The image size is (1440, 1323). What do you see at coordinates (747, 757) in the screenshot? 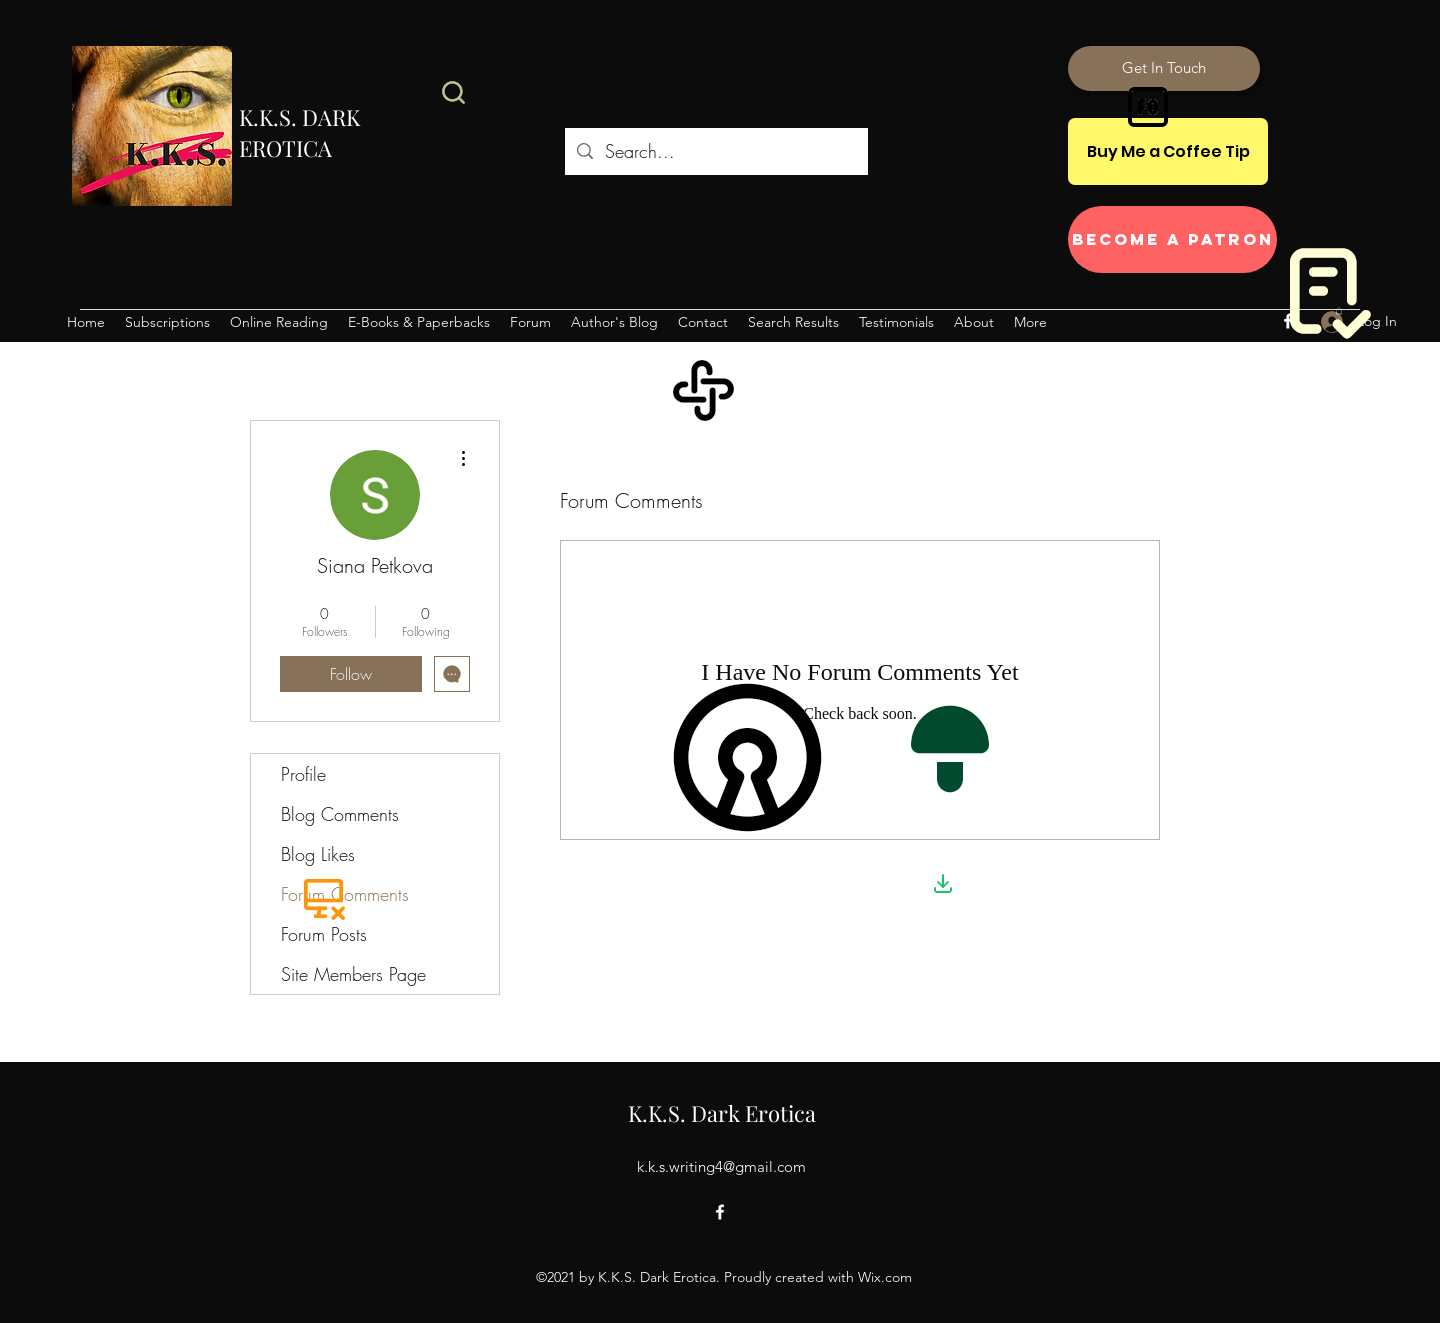
I see `connect to OpenVPN service` at bounding box center [747, 757].